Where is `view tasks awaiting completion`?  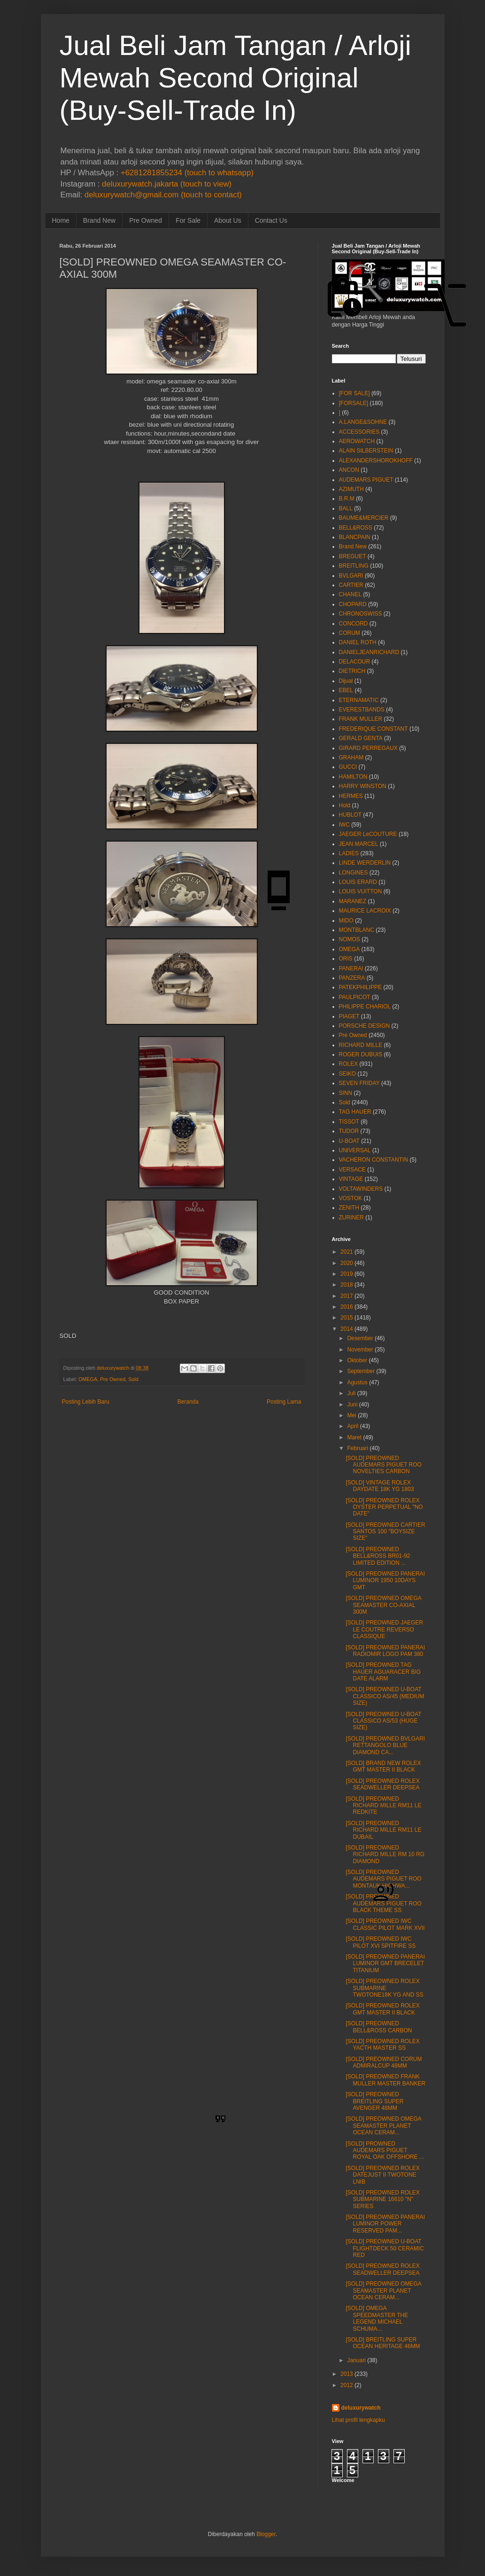 view tasks awaiting completion is located at coordinates (343, 298).